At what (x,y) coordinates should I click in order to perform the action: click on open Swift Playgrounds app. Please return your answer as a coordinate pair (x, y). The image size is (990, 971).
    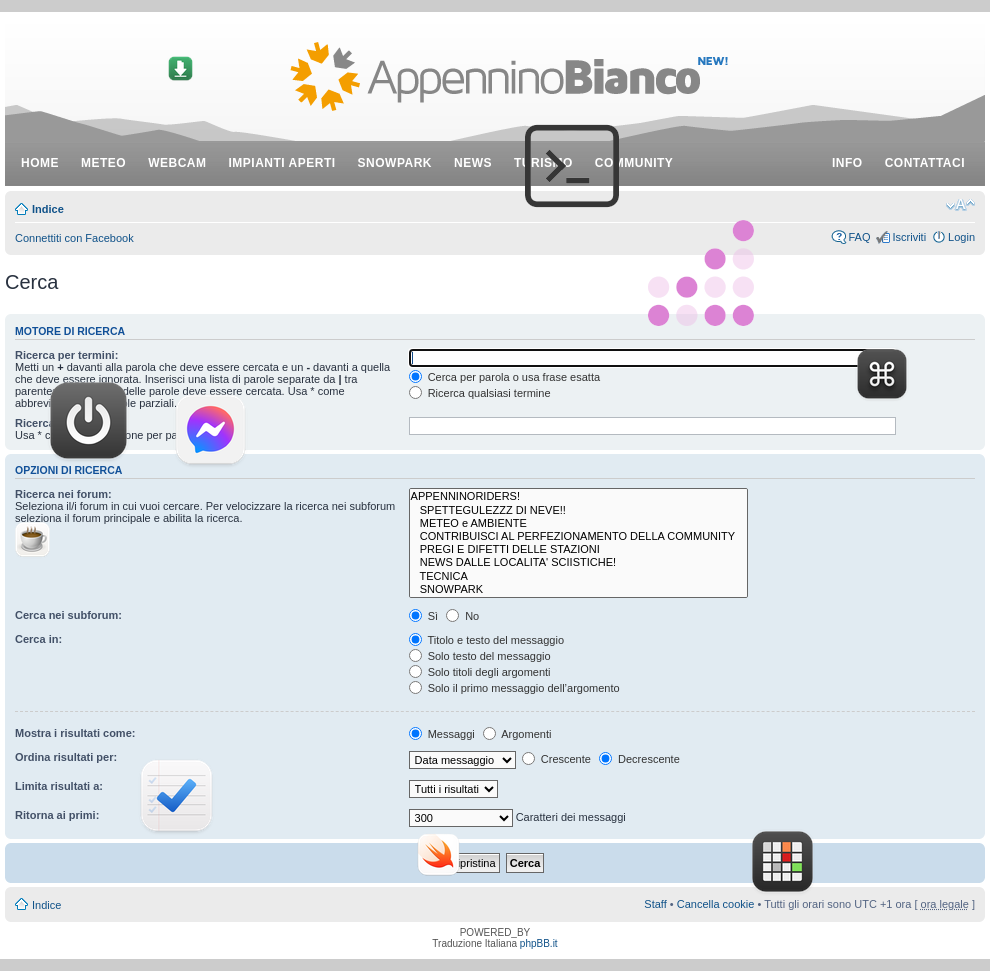
    Looking at the image, I should click on (438, 854).